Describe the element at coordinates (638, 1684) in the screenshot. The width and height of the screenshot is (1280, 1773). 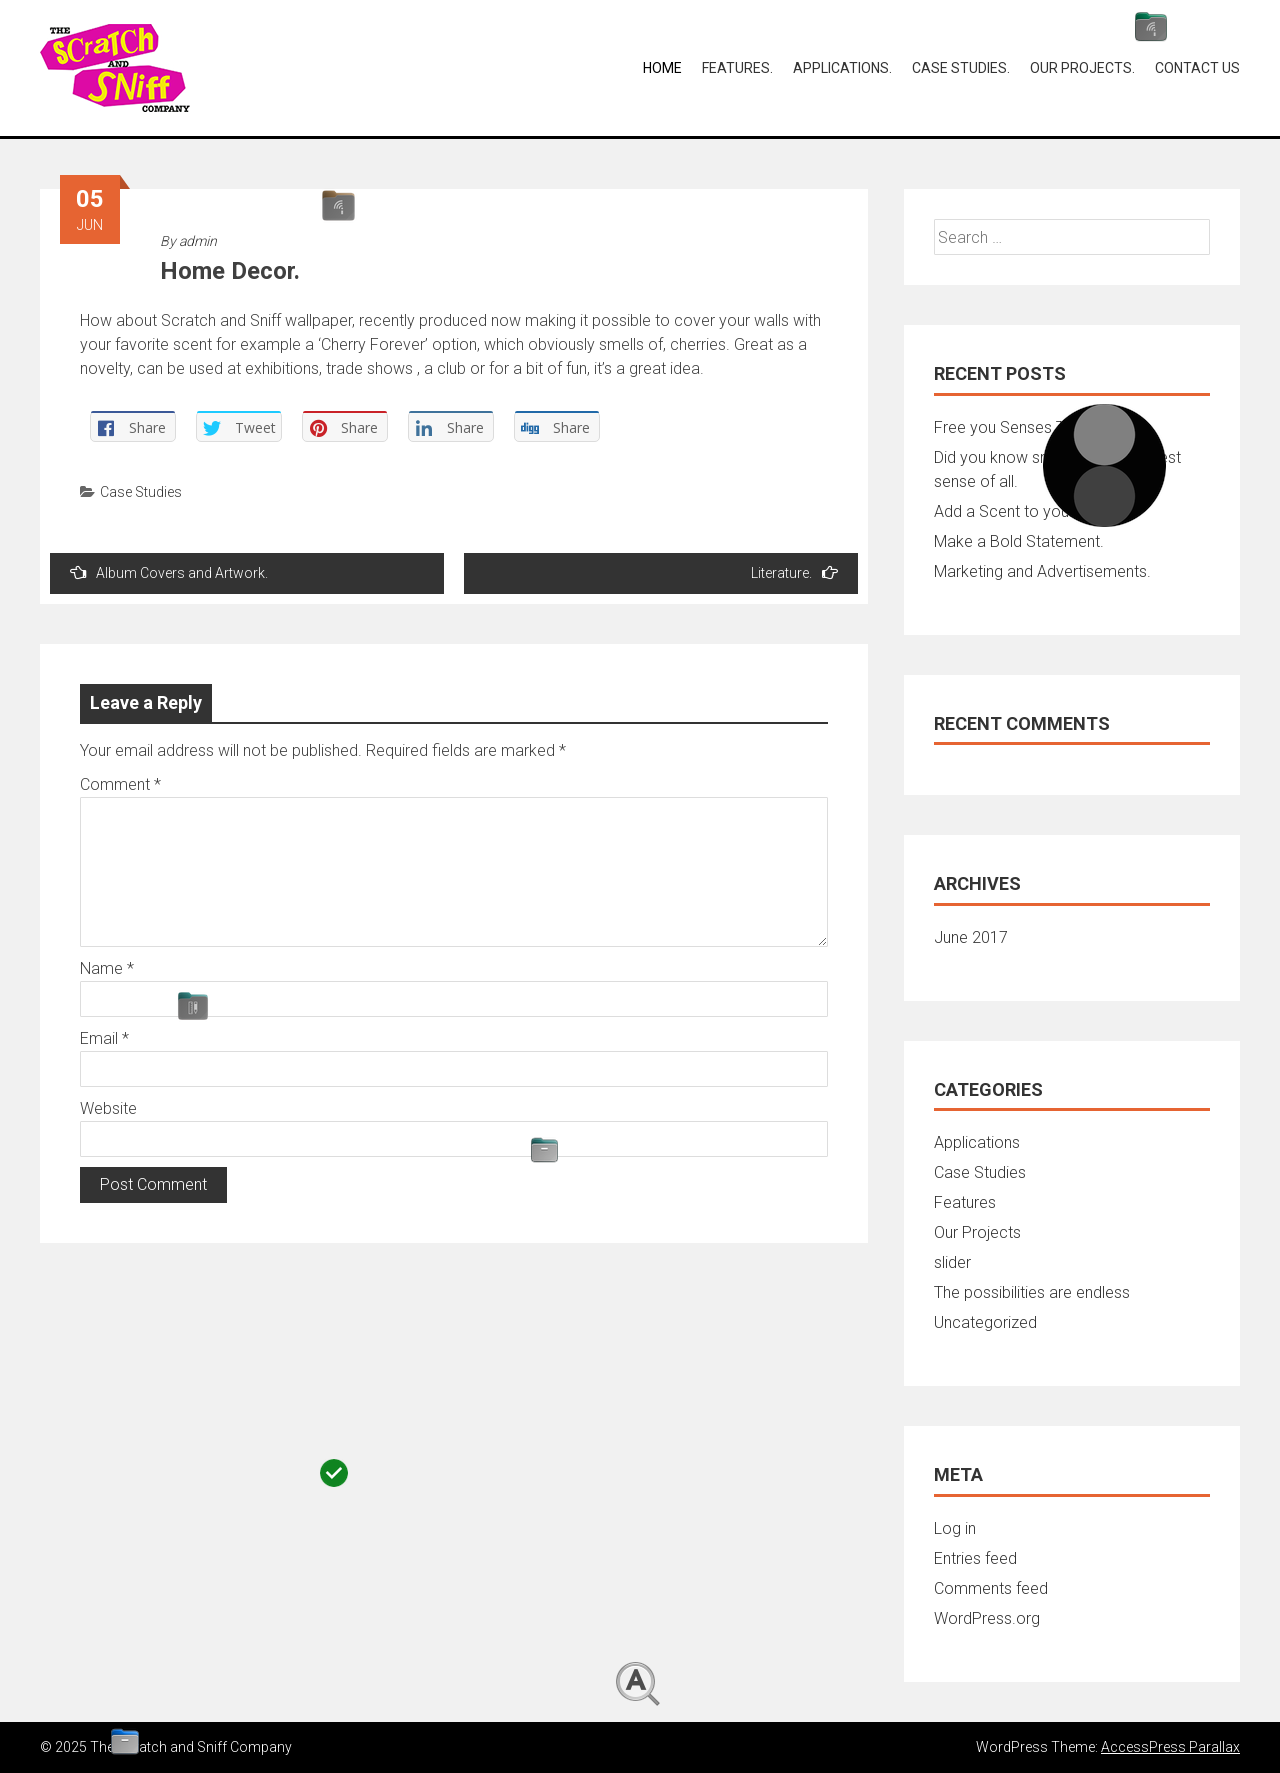
I see `find text or search within a document` at that location.